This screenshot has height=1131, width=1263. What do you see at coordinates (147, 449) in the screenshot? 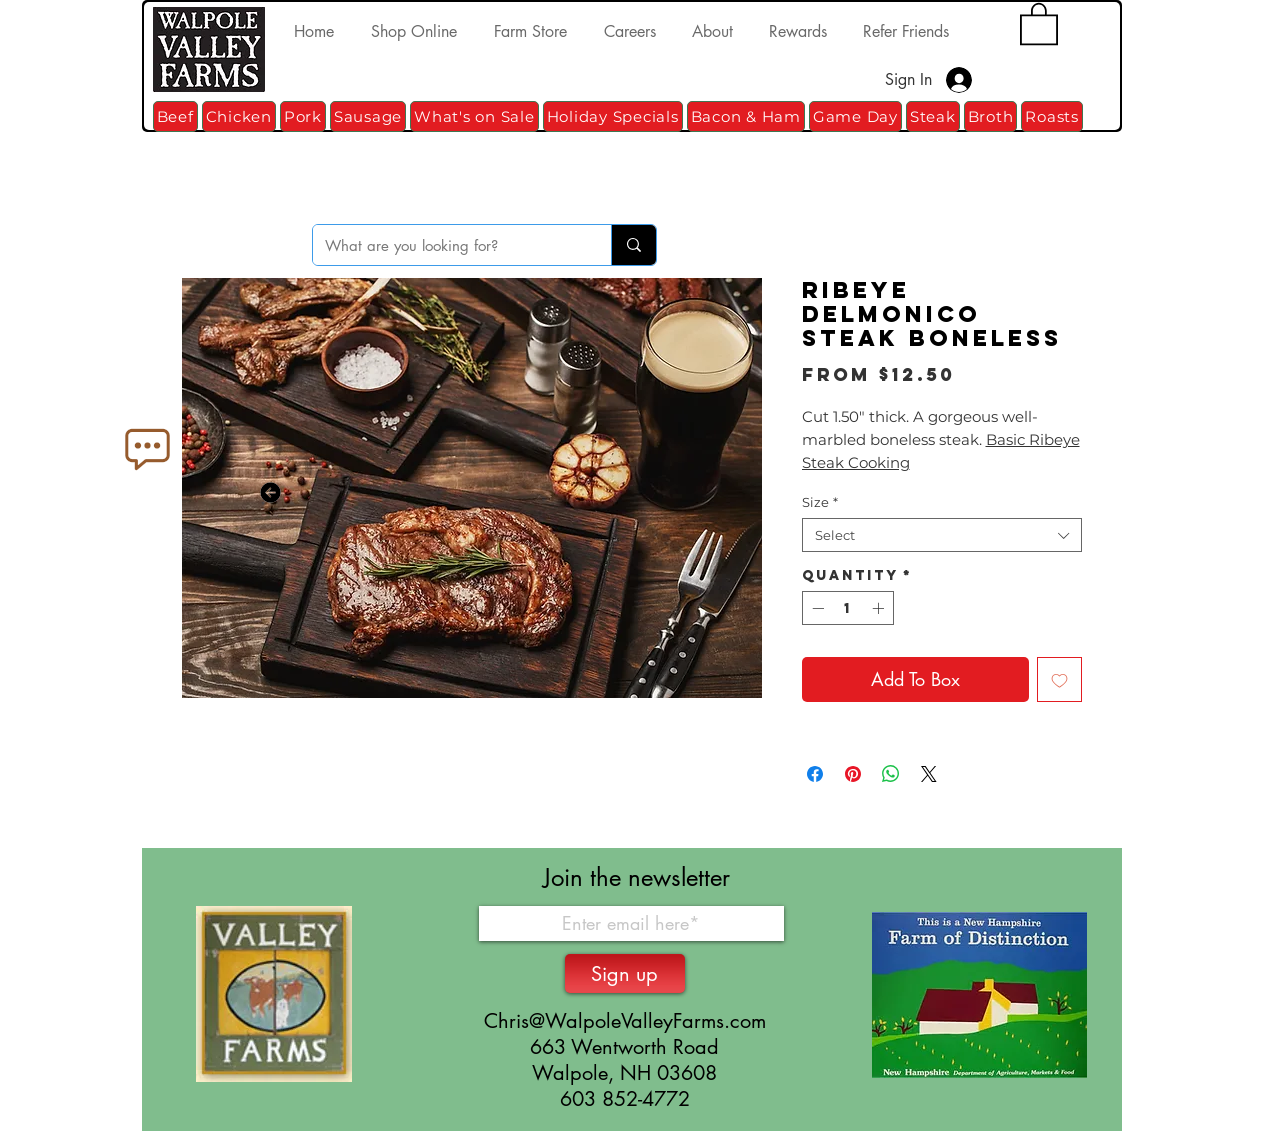
I see `open chat or messaging` at bounding box center [147, 449].